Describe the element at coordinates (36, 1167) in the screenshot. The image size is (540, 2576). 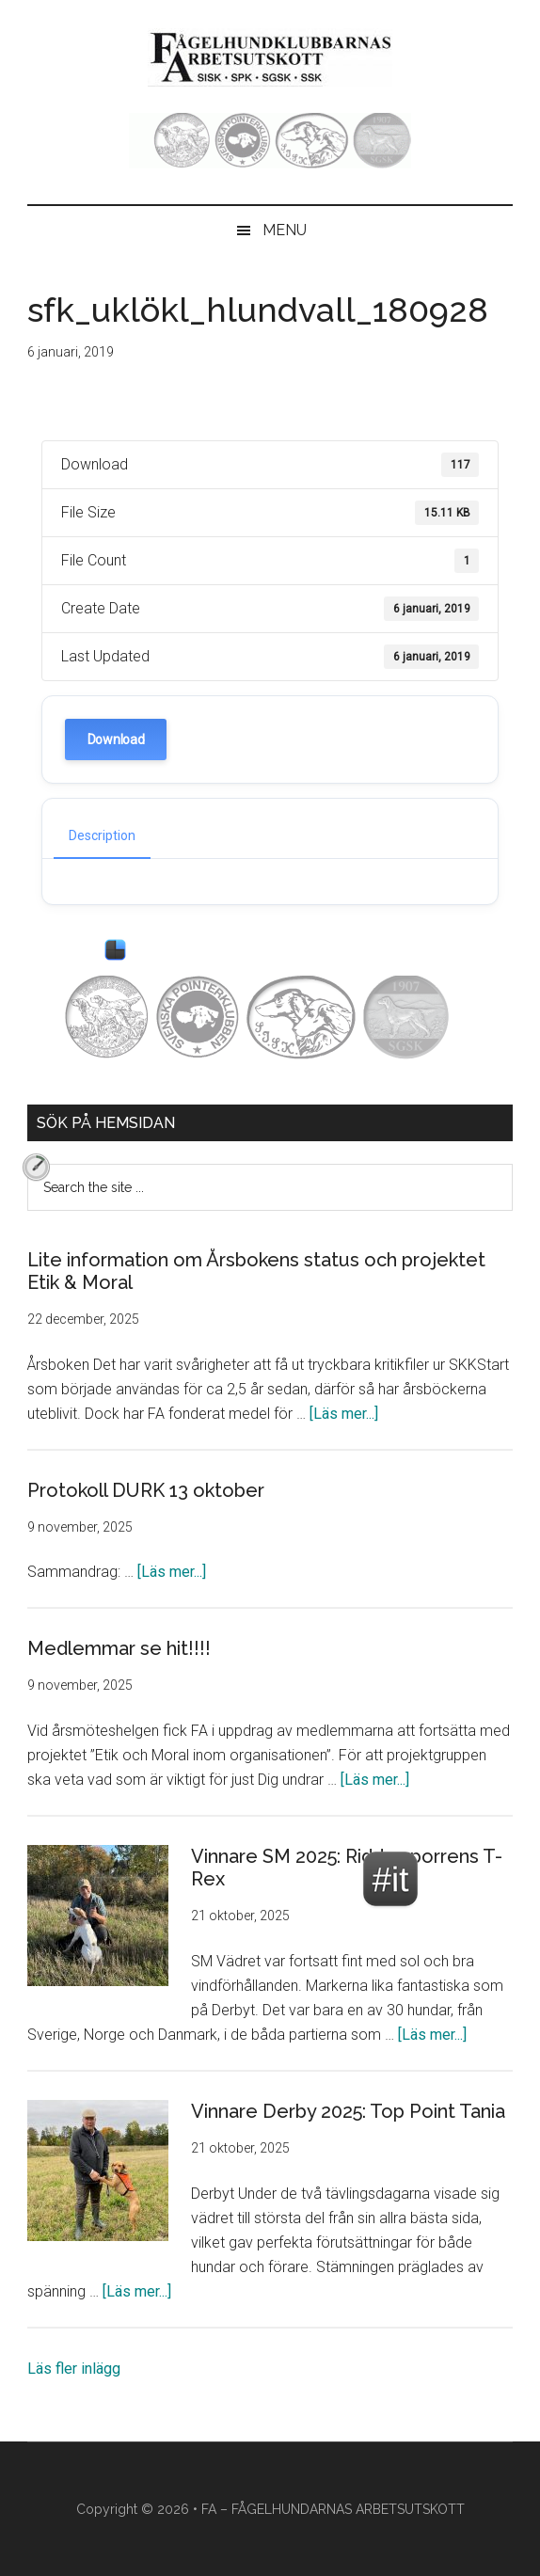
I see `open system profiler application` at that location.